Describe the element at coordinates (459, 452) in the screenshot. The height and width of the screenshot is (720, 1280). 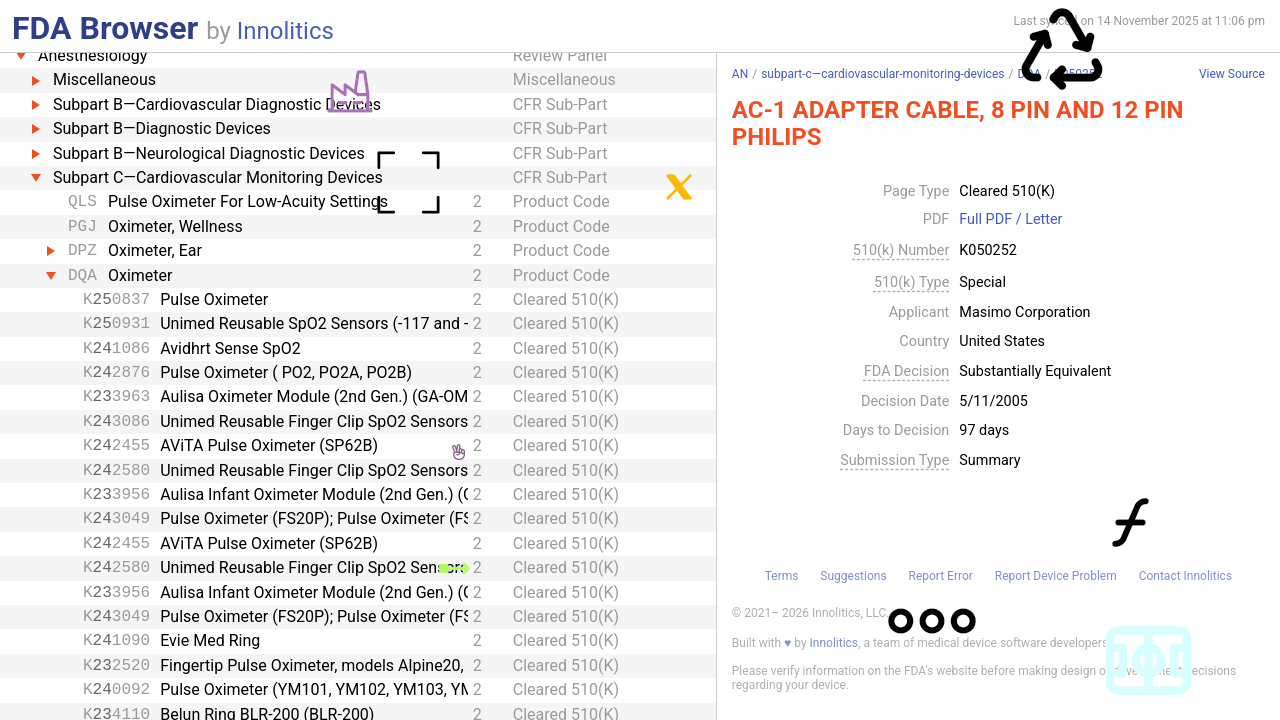
I see `peace sign or victory gesture` at that location.